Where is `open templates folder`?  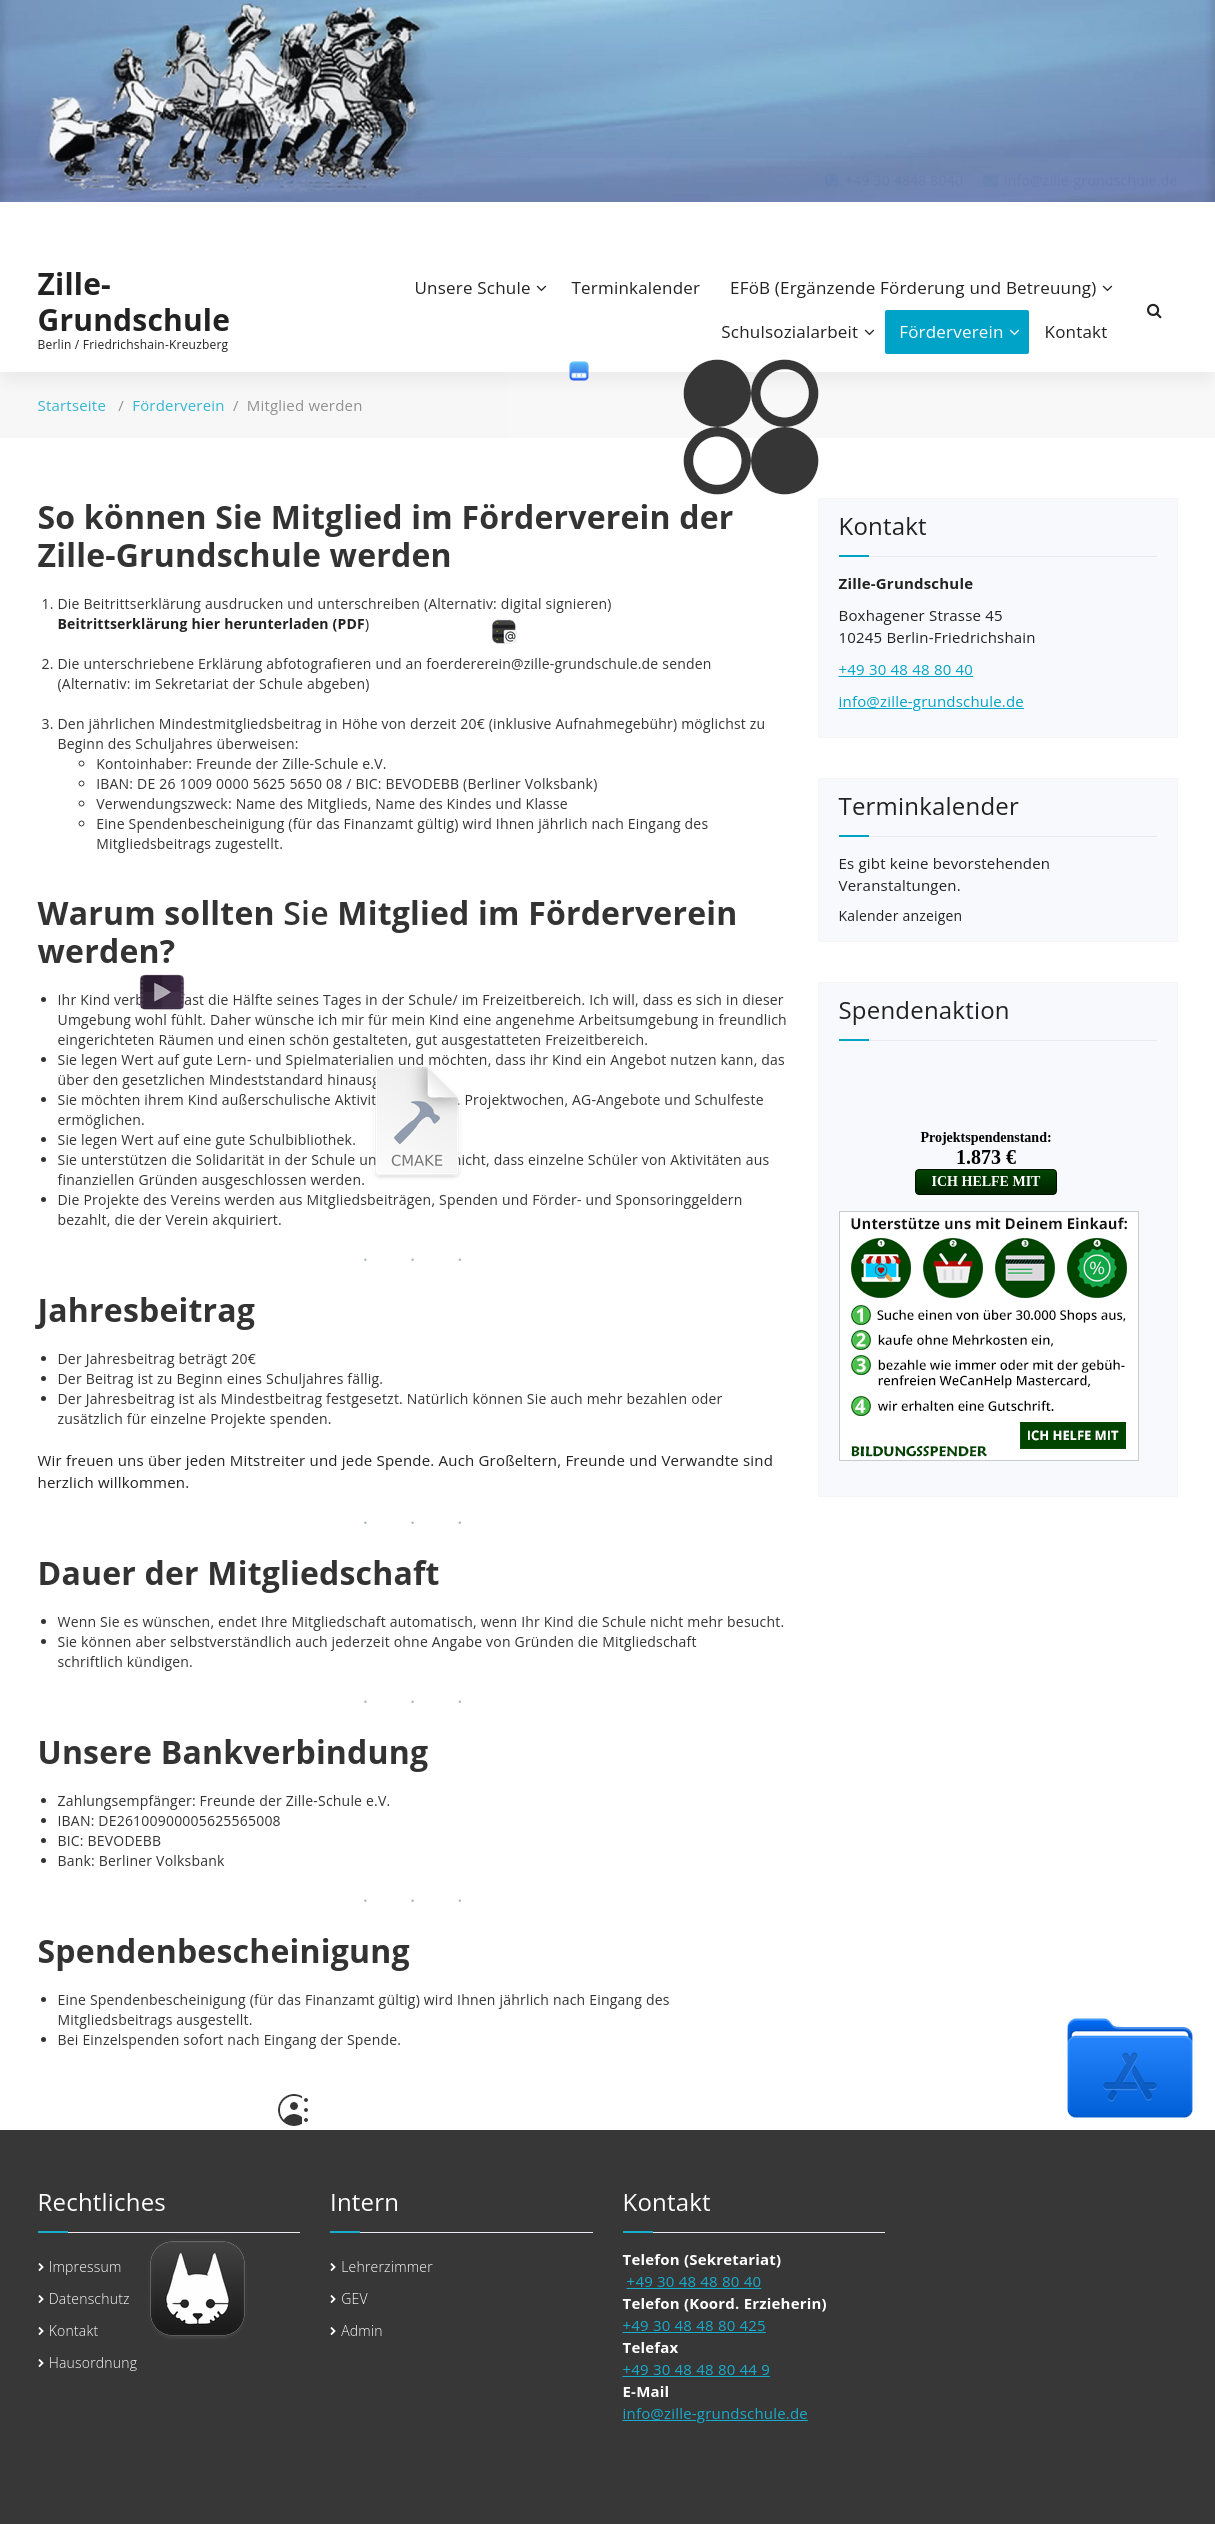
open templates folder is located at coordinates (1130, 2068).